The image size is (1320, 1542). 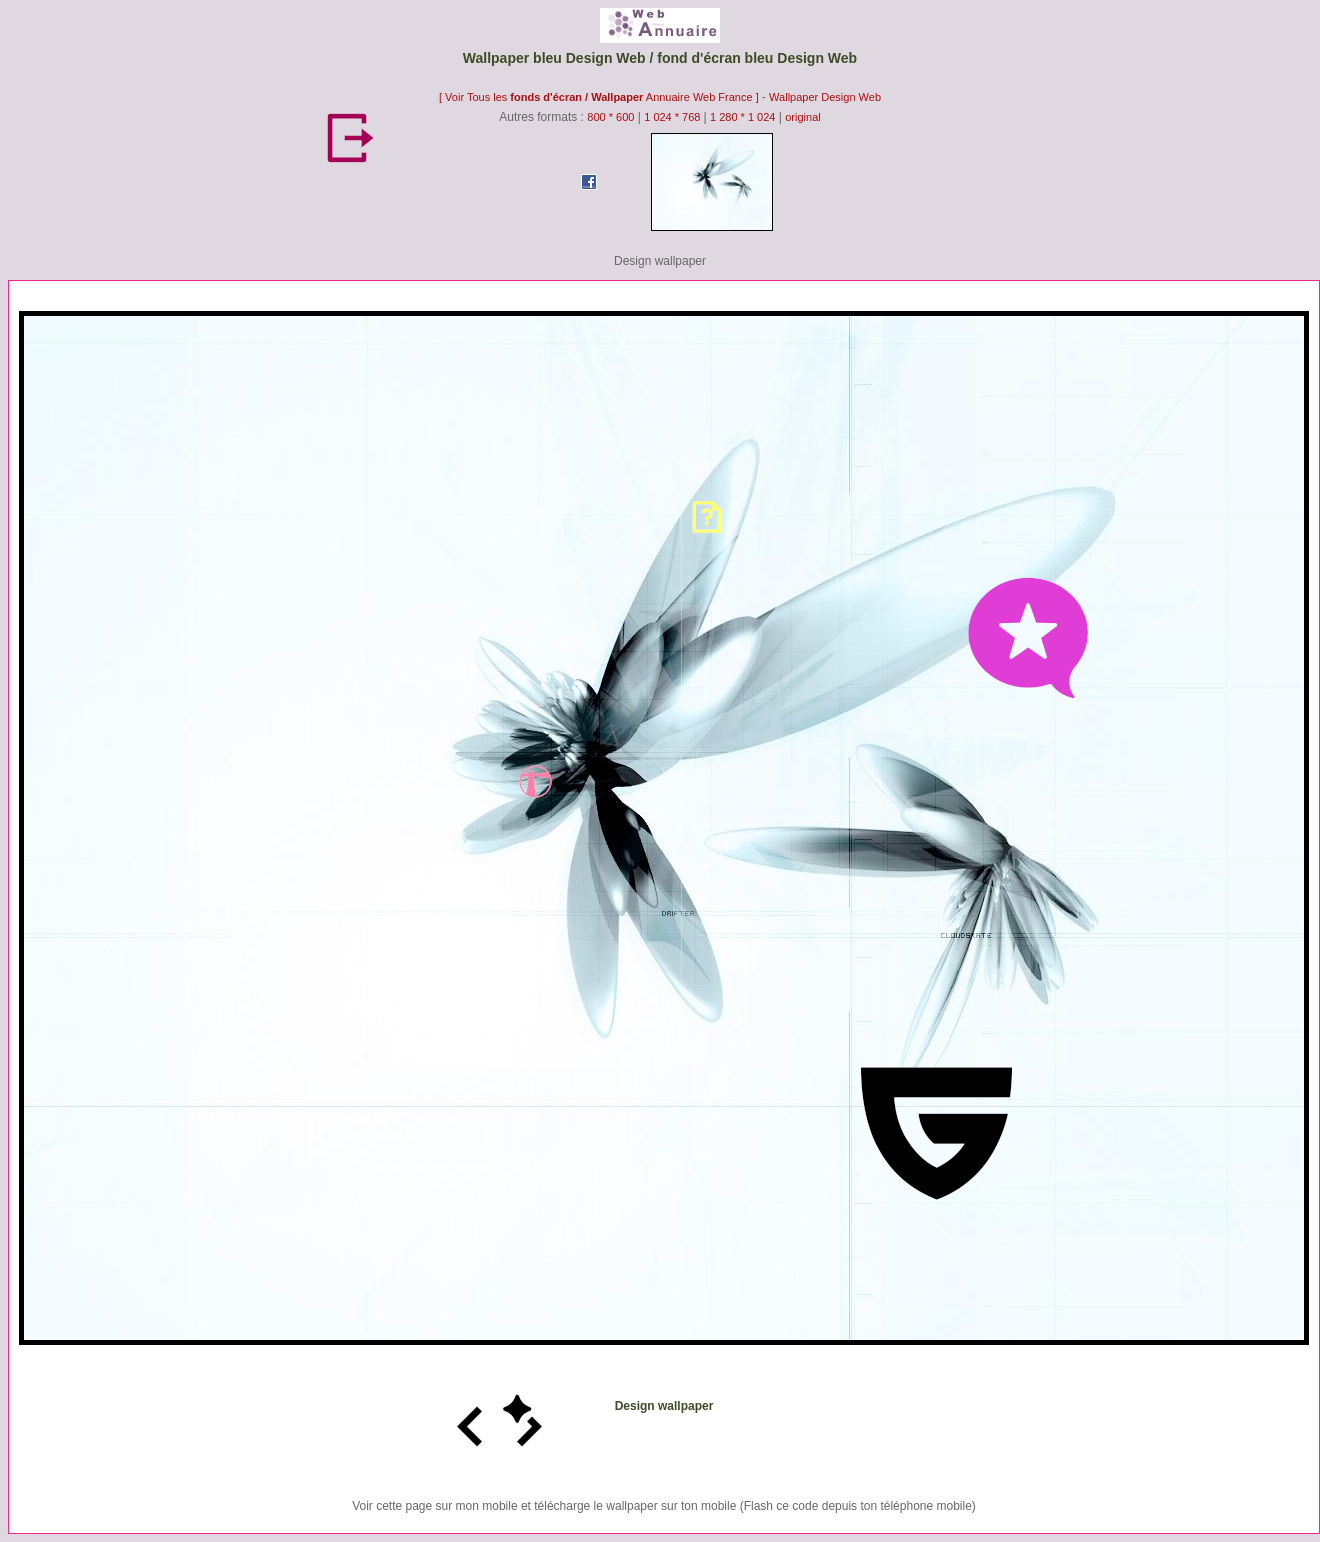 What do you see at coordinates (707, 517) in the screenshot?
I see `unknown or unrecognized file type` at bounding box center [707, 517].